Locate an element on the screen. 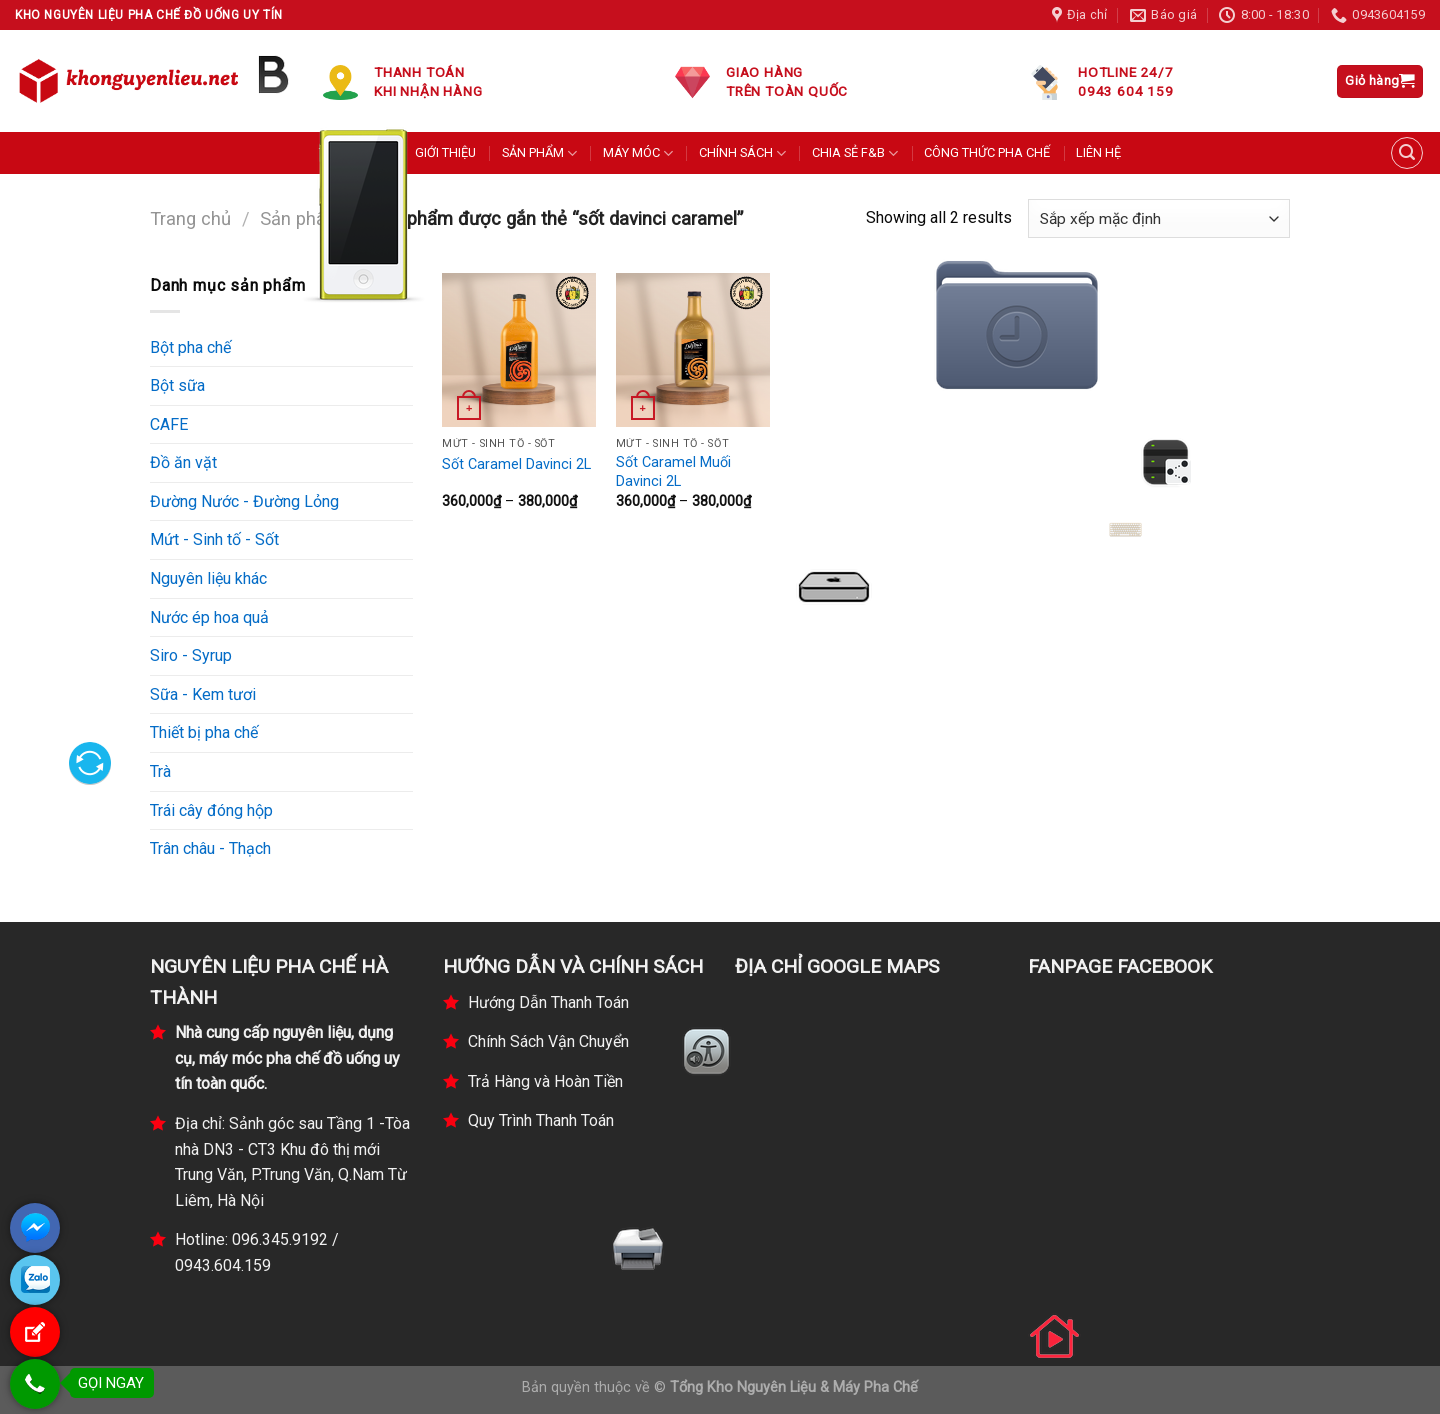  browse network printers via SMB protocol is located at coordinates (638, 1249).